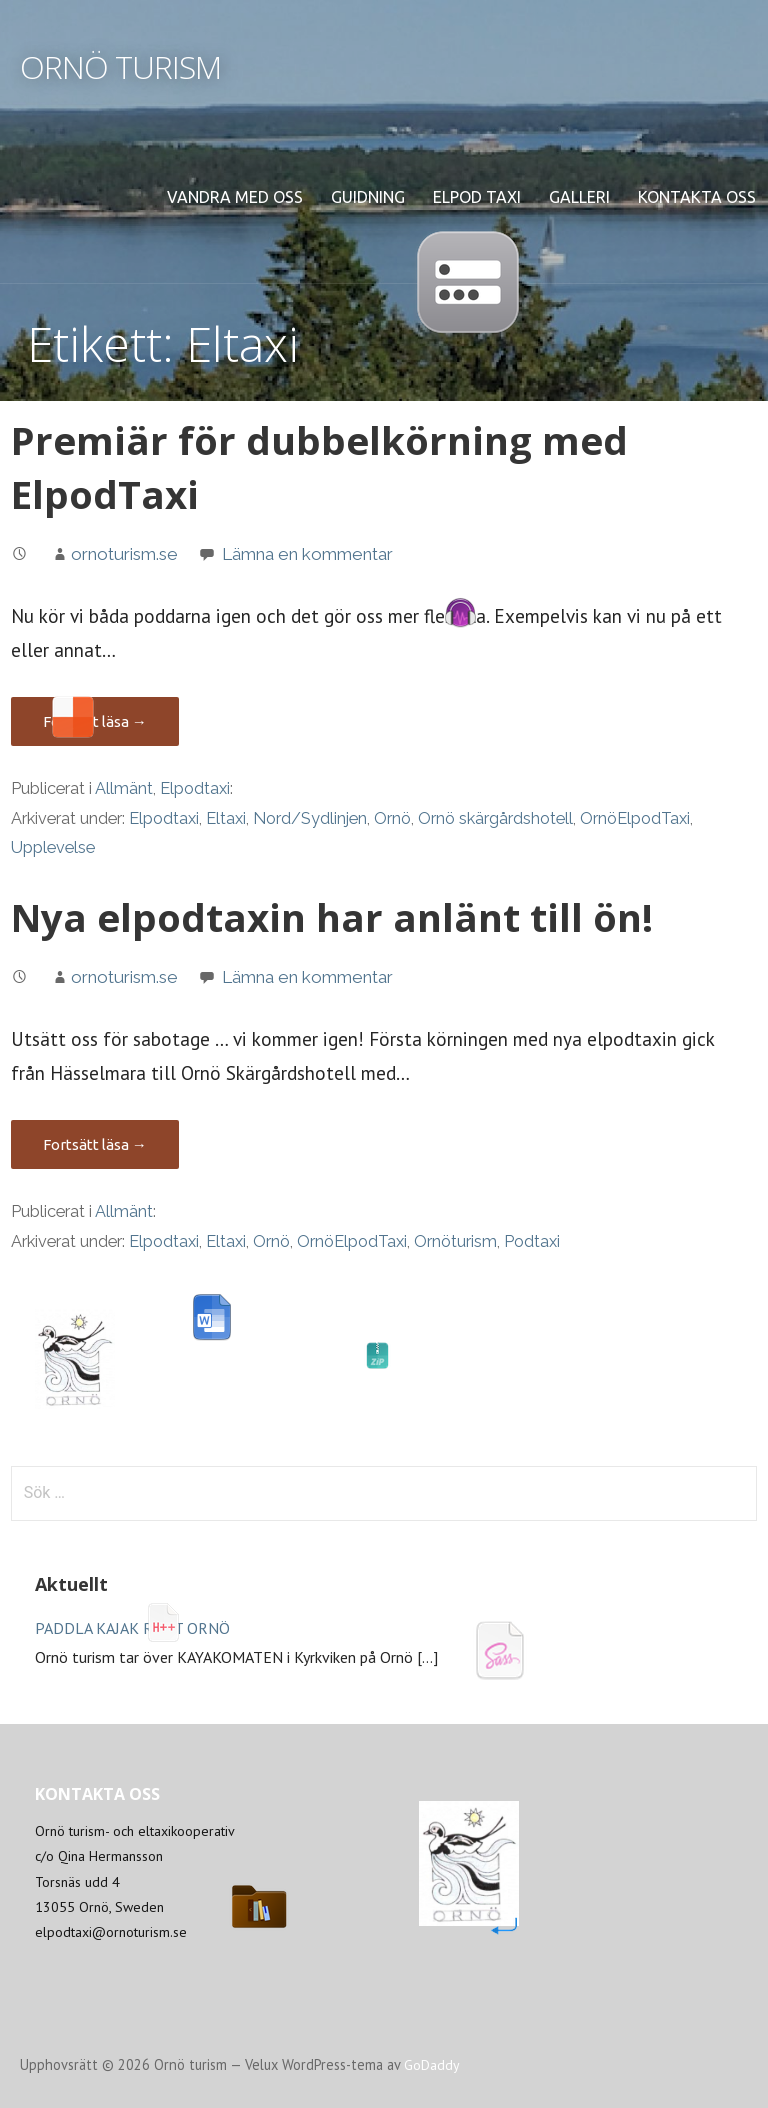 The width and height of the screenshot is (768, 2108). Describe the element at coordinates (73, 717) in the screenshot. I see `switch to the top-left workspace` at that location.